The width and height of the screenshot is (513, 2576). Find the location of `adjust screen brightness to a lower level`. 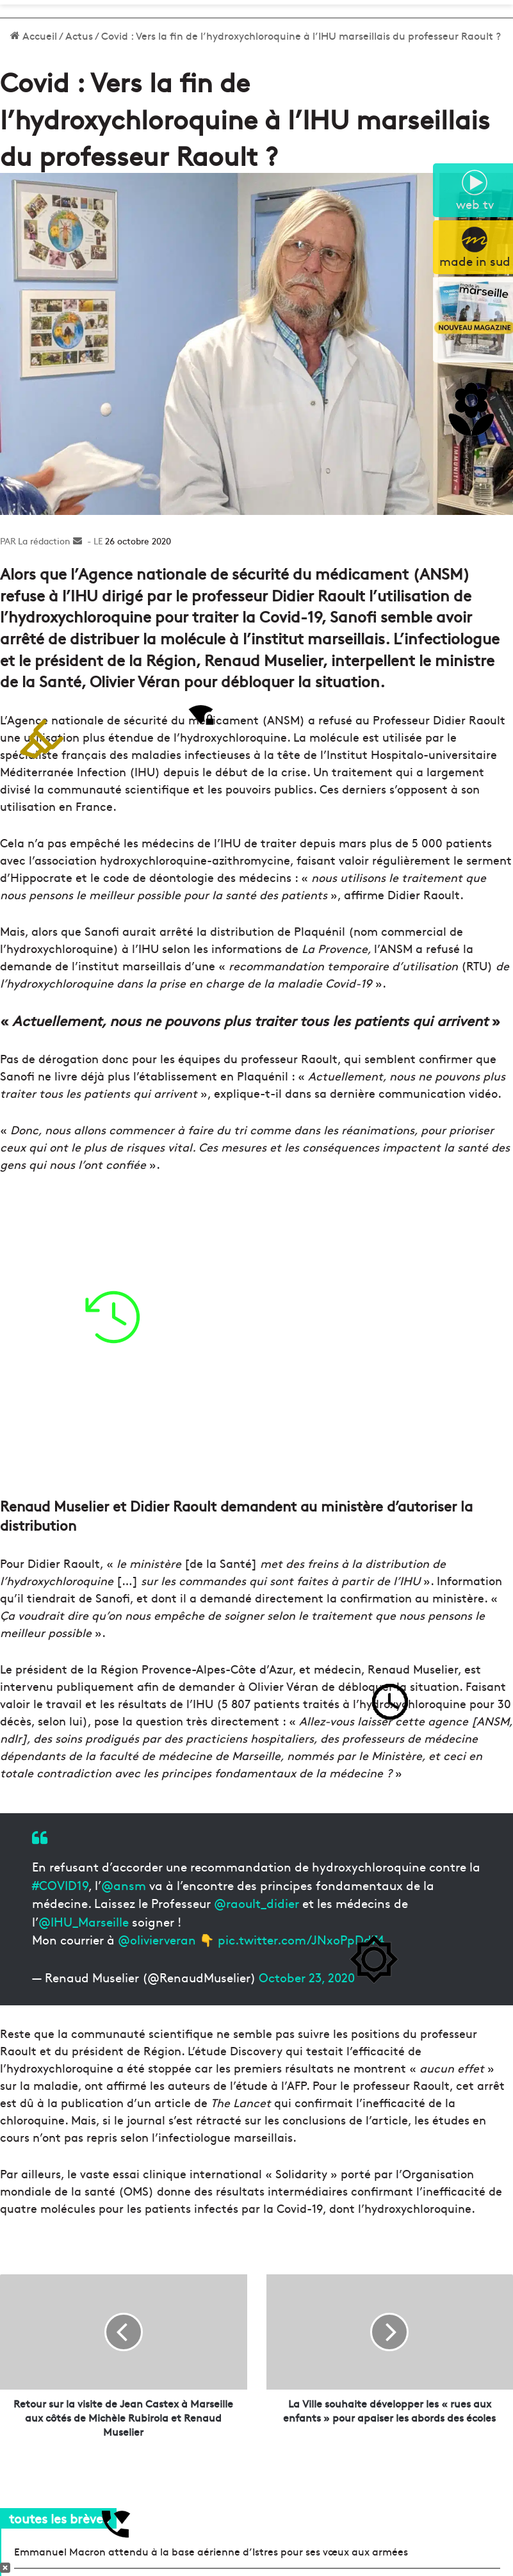

adjust screen brightness to a lower level is located at coordinates (374, 1959).